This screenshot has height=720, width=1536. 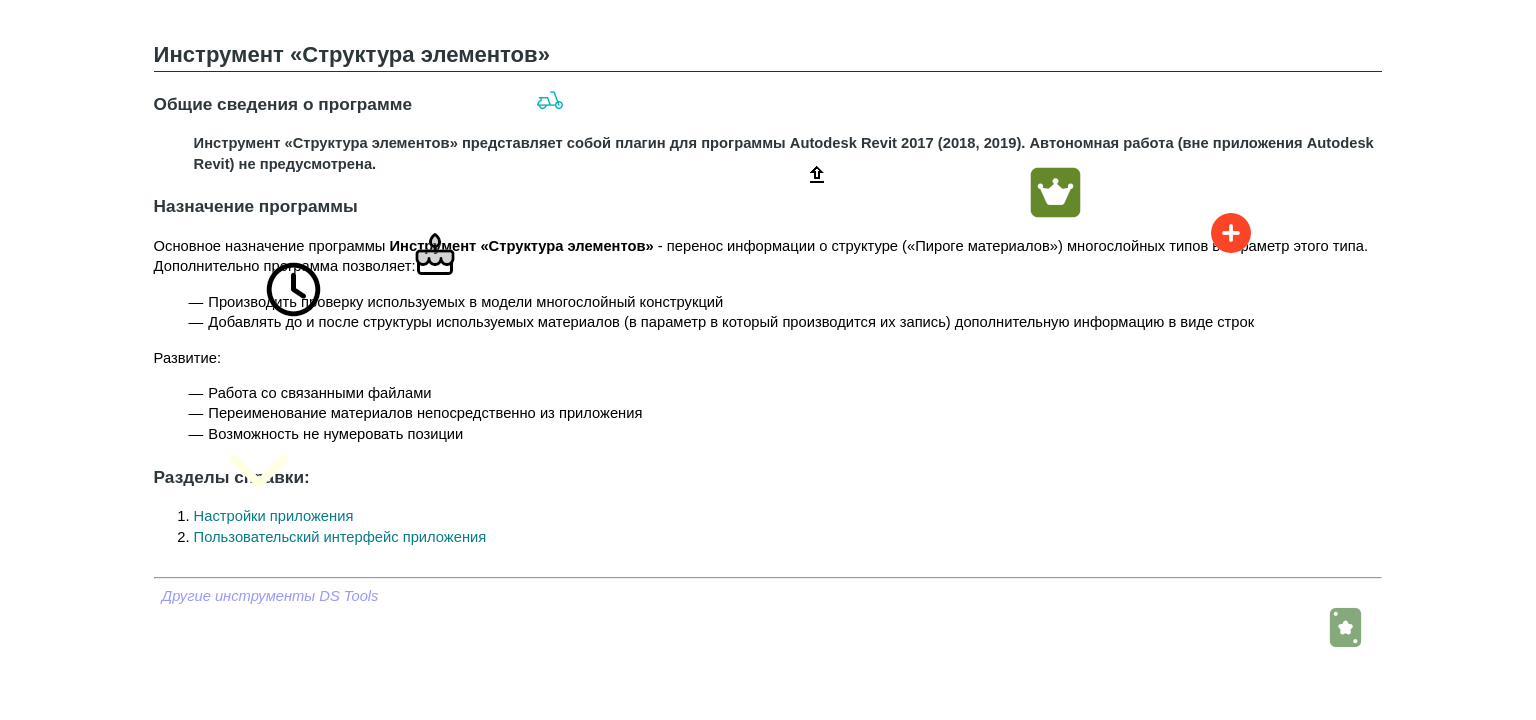 What do you see at coordinates (1055, 192) in the screenshot?
I see `web awesome brand logo` at bounding box center [1055, 192].